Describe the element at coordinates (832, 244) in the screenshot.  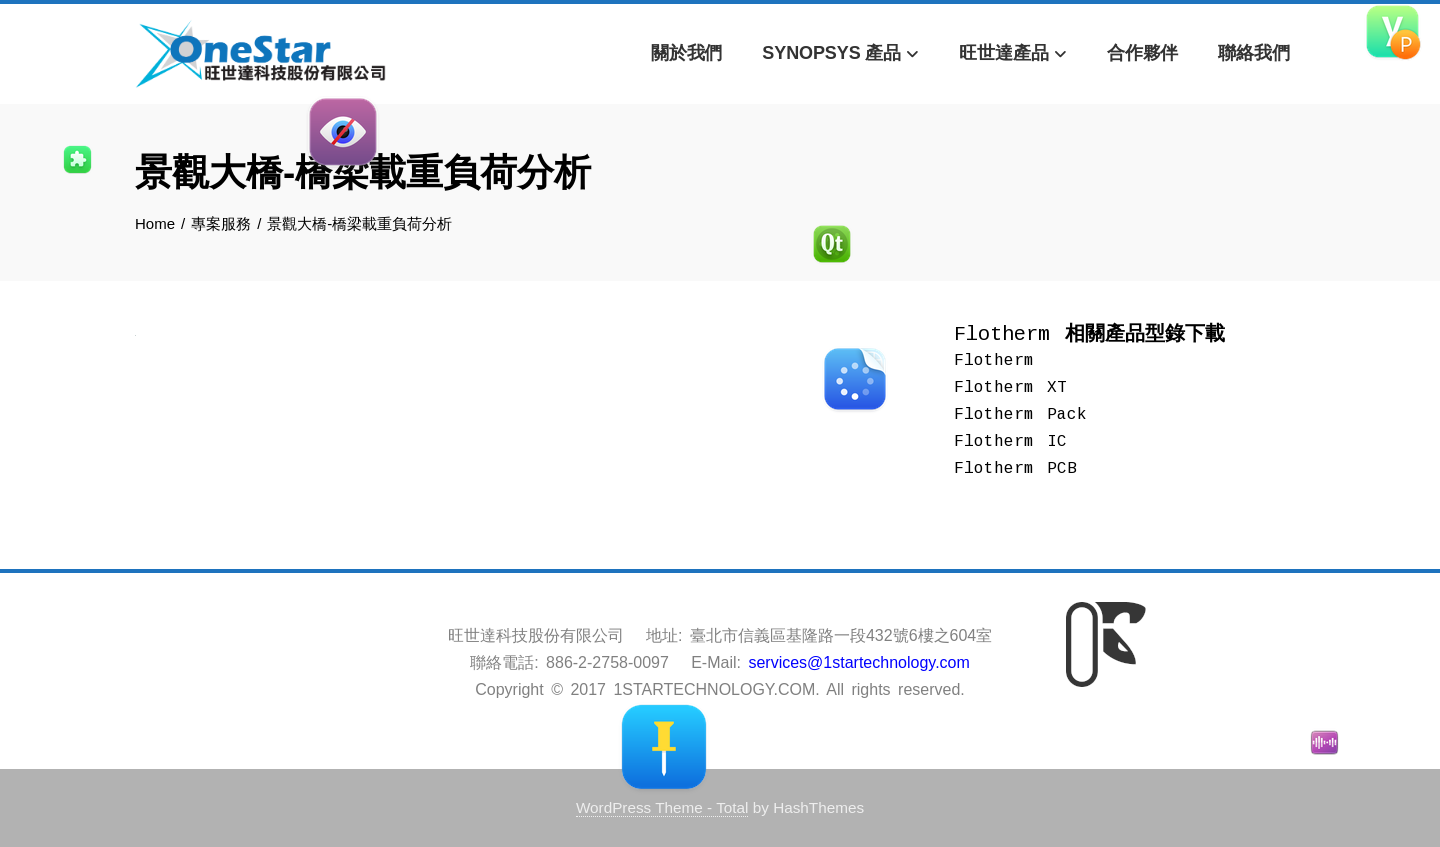
I see `launch qt creator for ubuntu development` at that location.